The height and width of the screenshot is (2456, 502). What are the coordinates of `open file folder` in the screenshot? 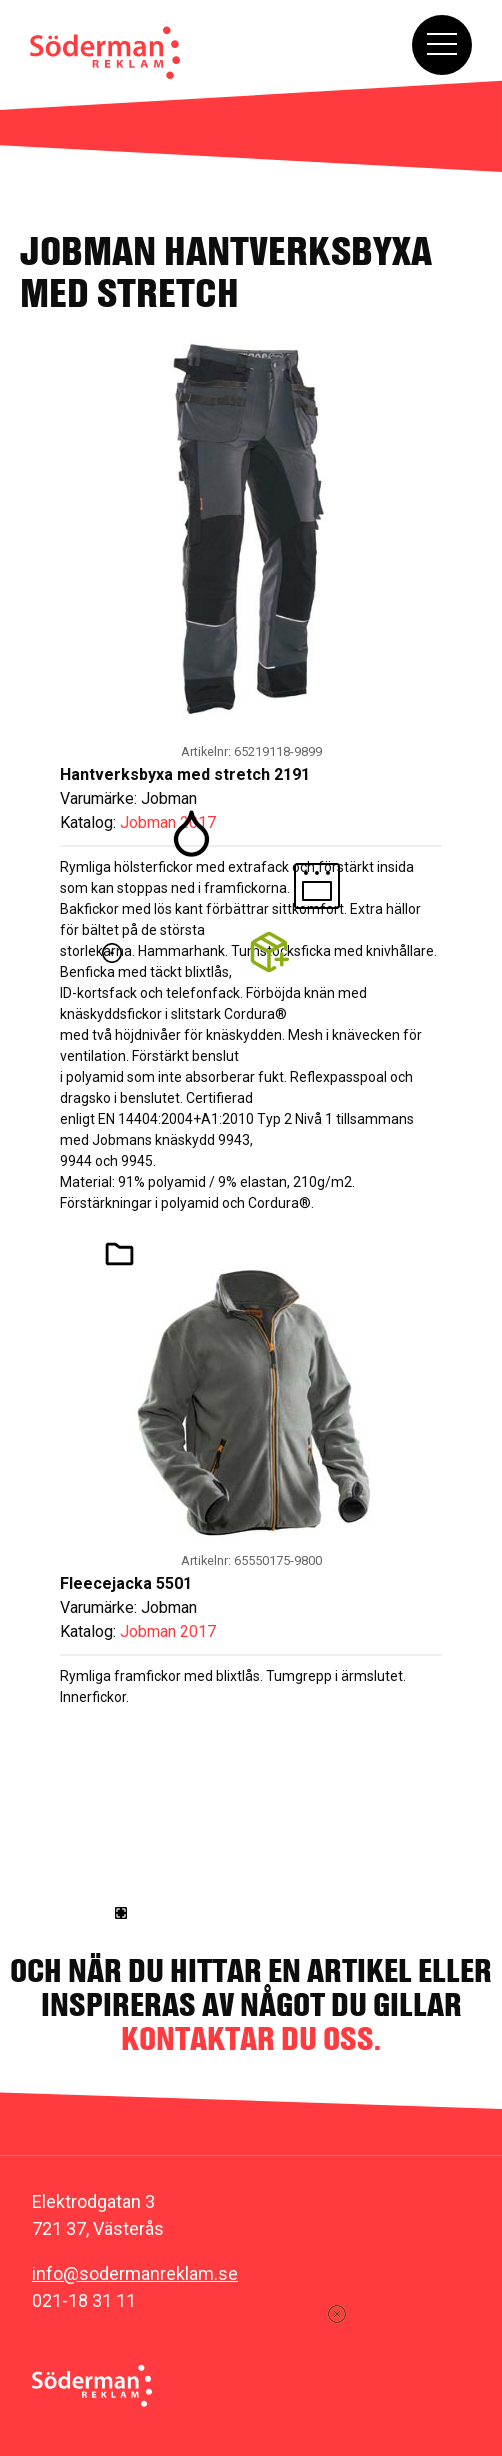 It's located at (119, 1253).